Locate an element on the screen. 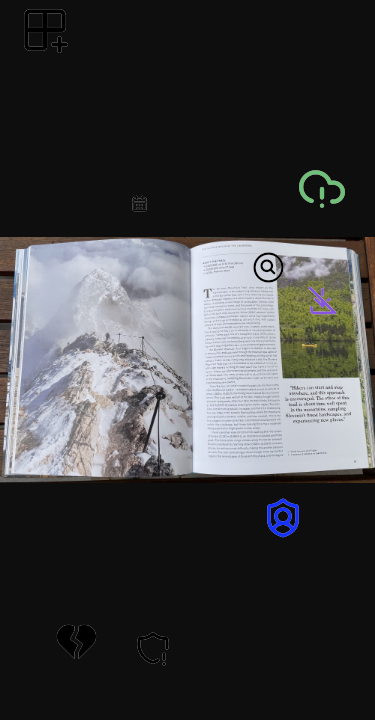  add a new widget or tile to dashboard is located at coordinates (45, 30).